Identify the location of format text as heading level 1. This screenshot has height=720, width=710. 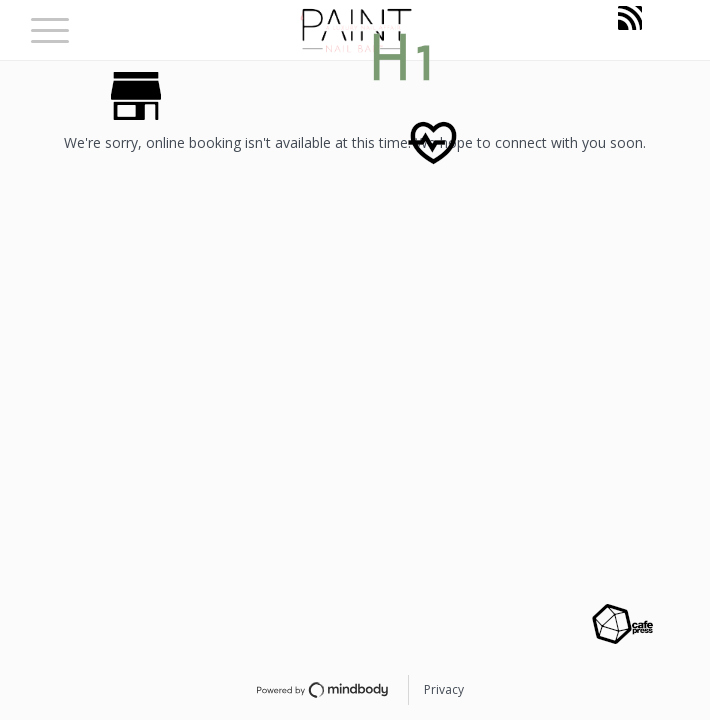
(403, 57).